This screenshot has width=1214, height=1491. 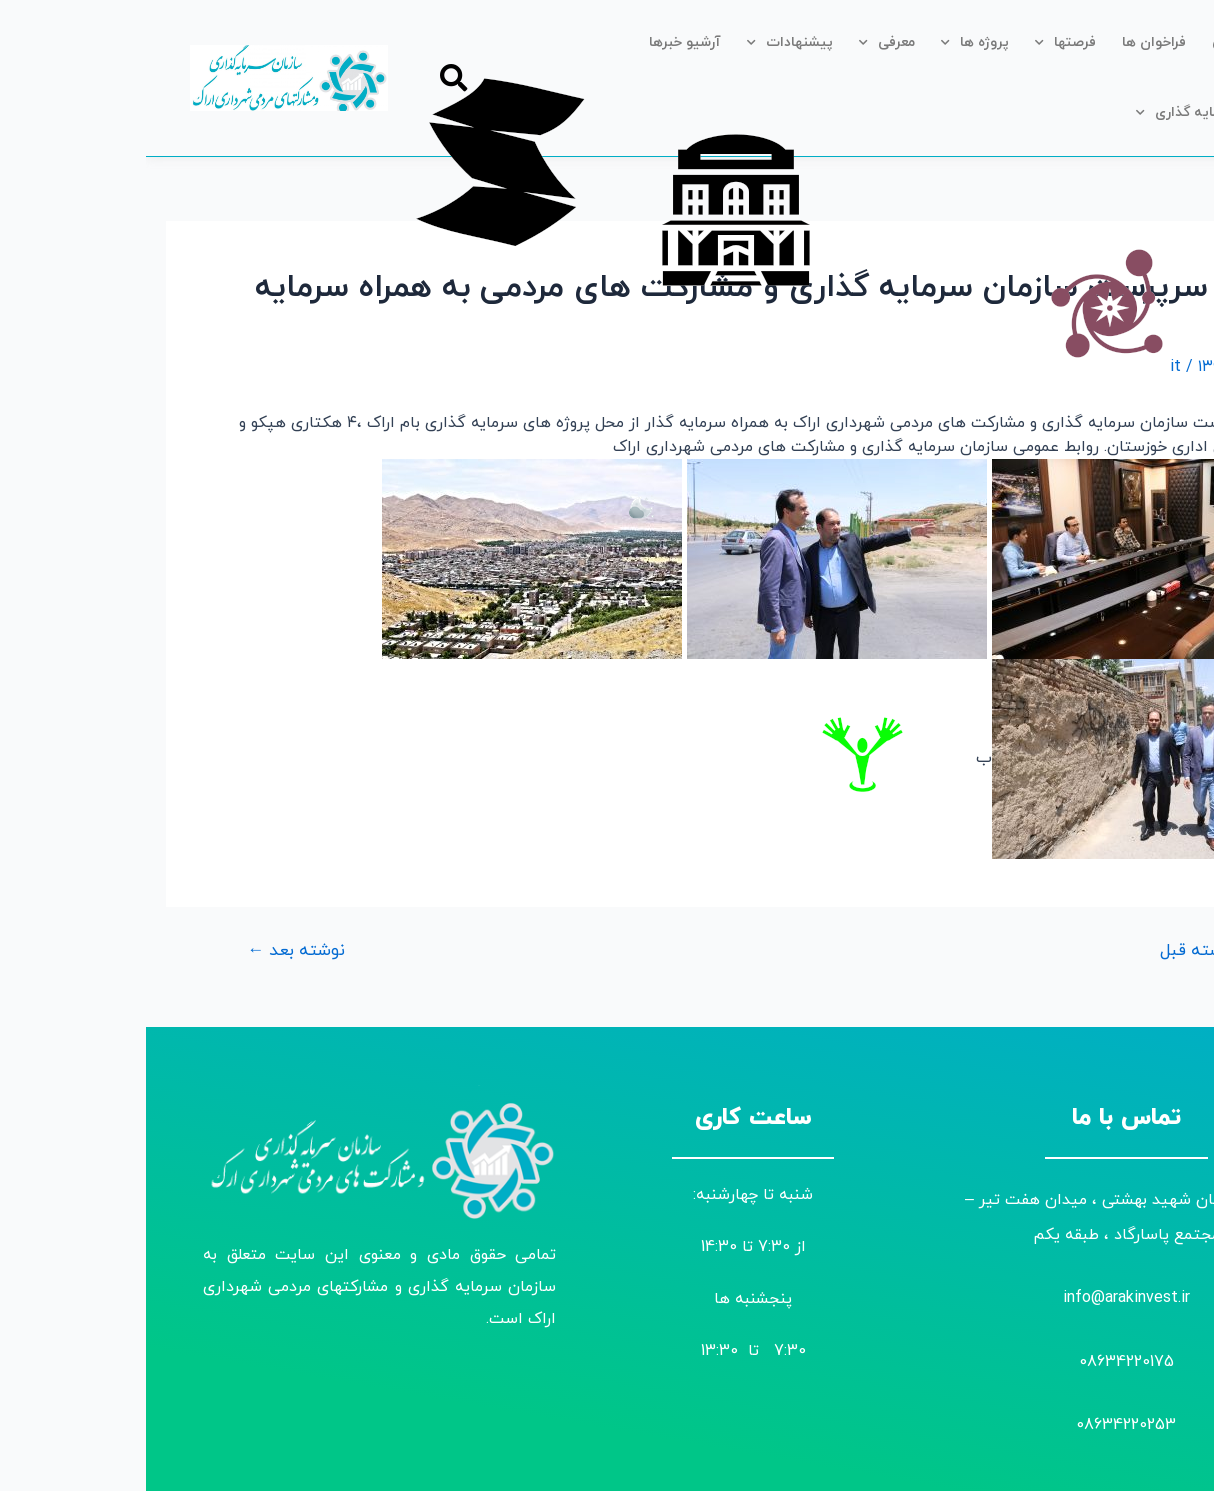 What do you see at coordinates (862, 752) in the screenshot?
I see `indicates a trap or hazard in gameplay` at bounding box center [862, 752].